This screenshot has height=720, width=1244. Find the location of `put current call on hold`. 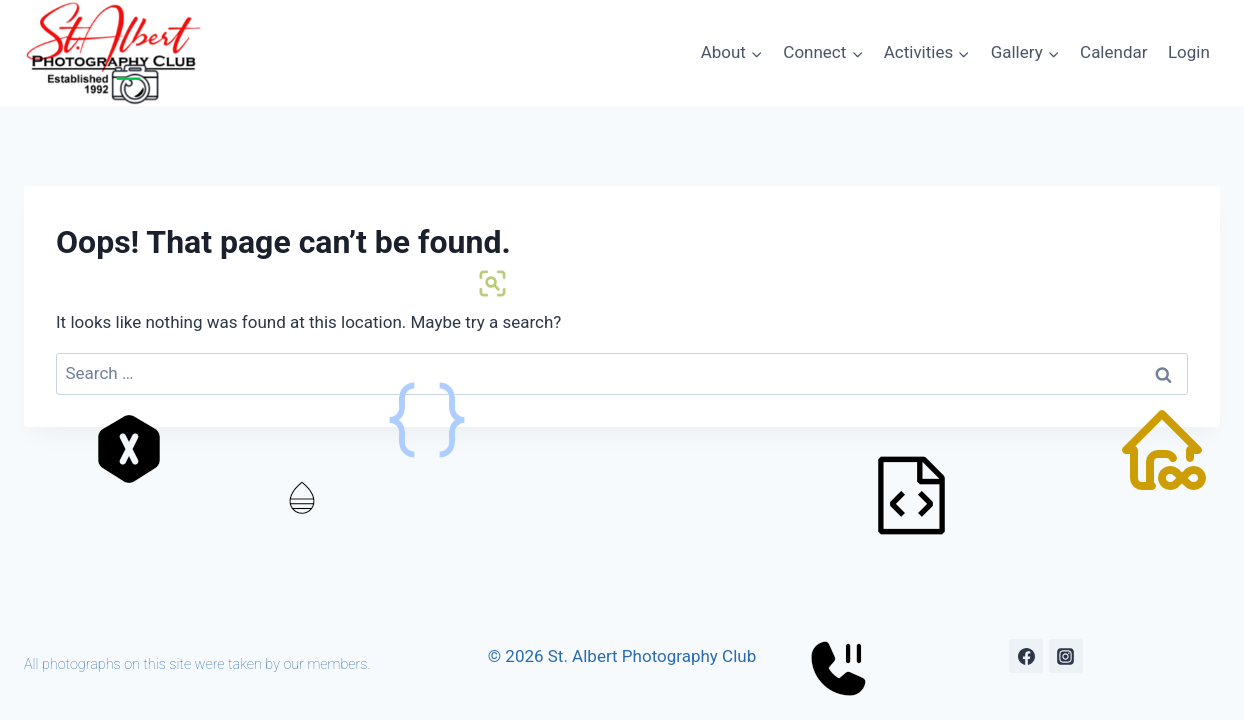

put current call on hold is located at coordinates (839, 667).